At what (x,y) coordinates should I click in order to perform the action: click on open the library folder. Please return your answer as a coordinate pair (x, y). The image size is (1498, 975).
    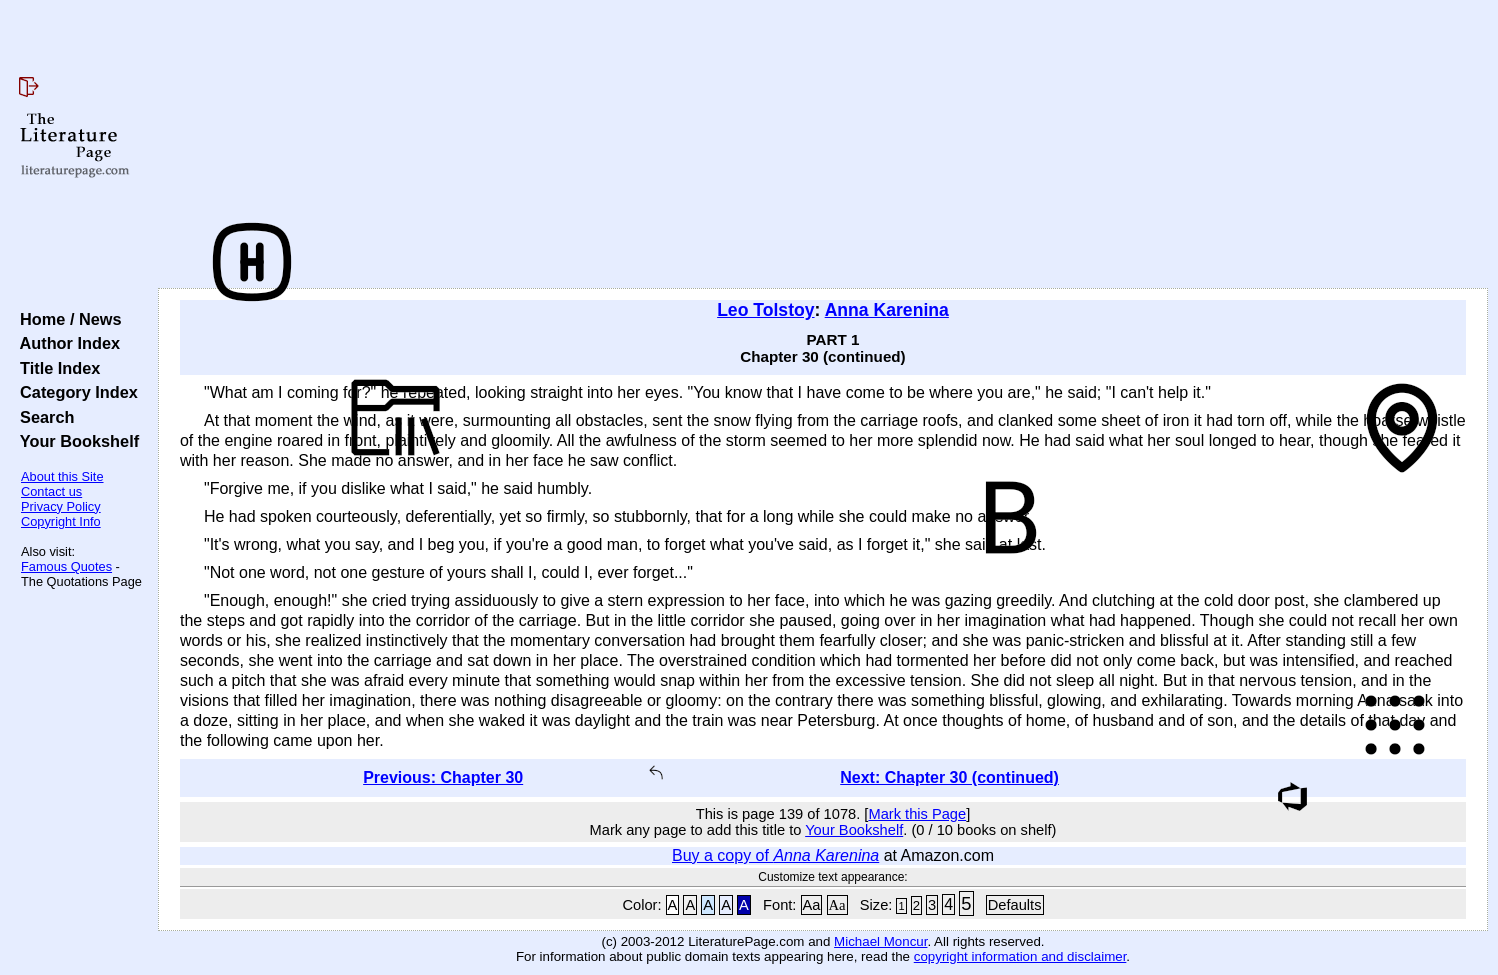
    Looking at the image, I should click on (395, 417).